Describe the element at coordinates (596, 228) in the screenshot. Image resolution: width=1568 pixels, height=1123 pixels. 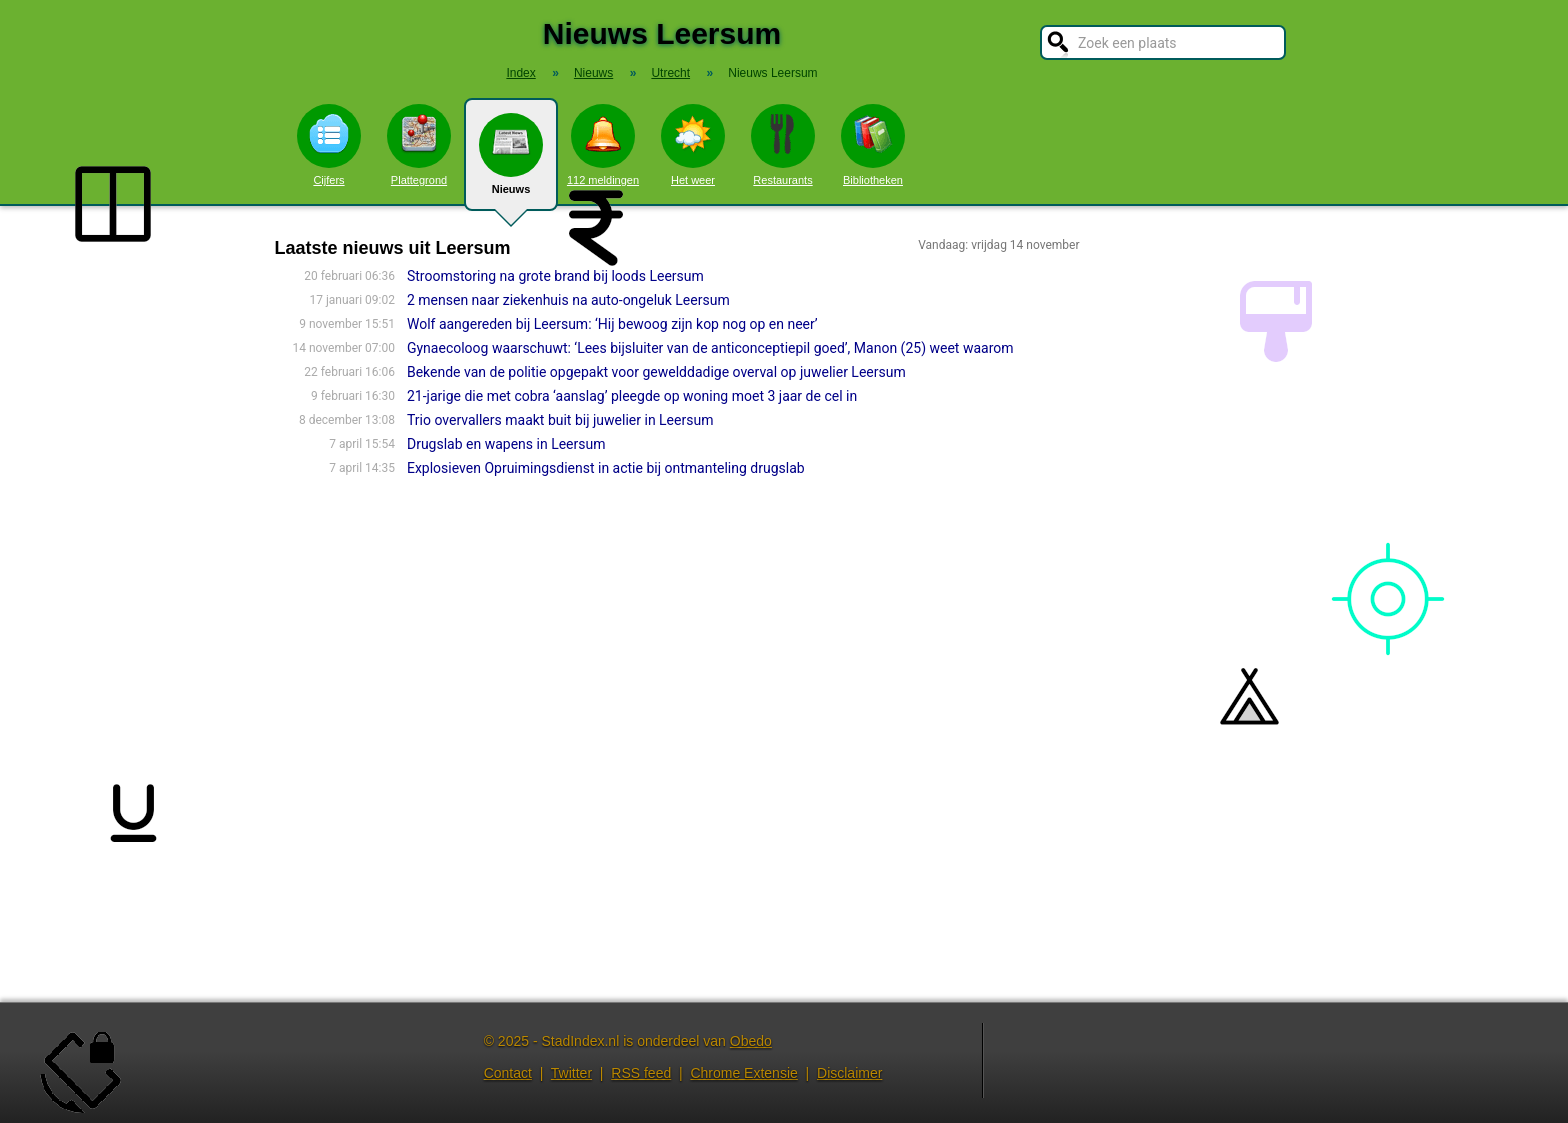
I see `view price in indian rupees` at that location.